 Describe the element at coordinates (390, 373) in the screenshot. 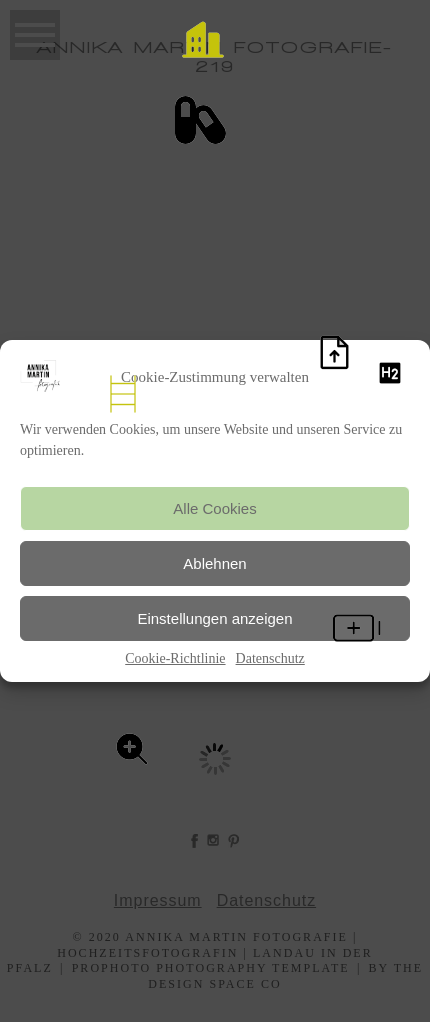

I see `format text as heading level 2` at that location.